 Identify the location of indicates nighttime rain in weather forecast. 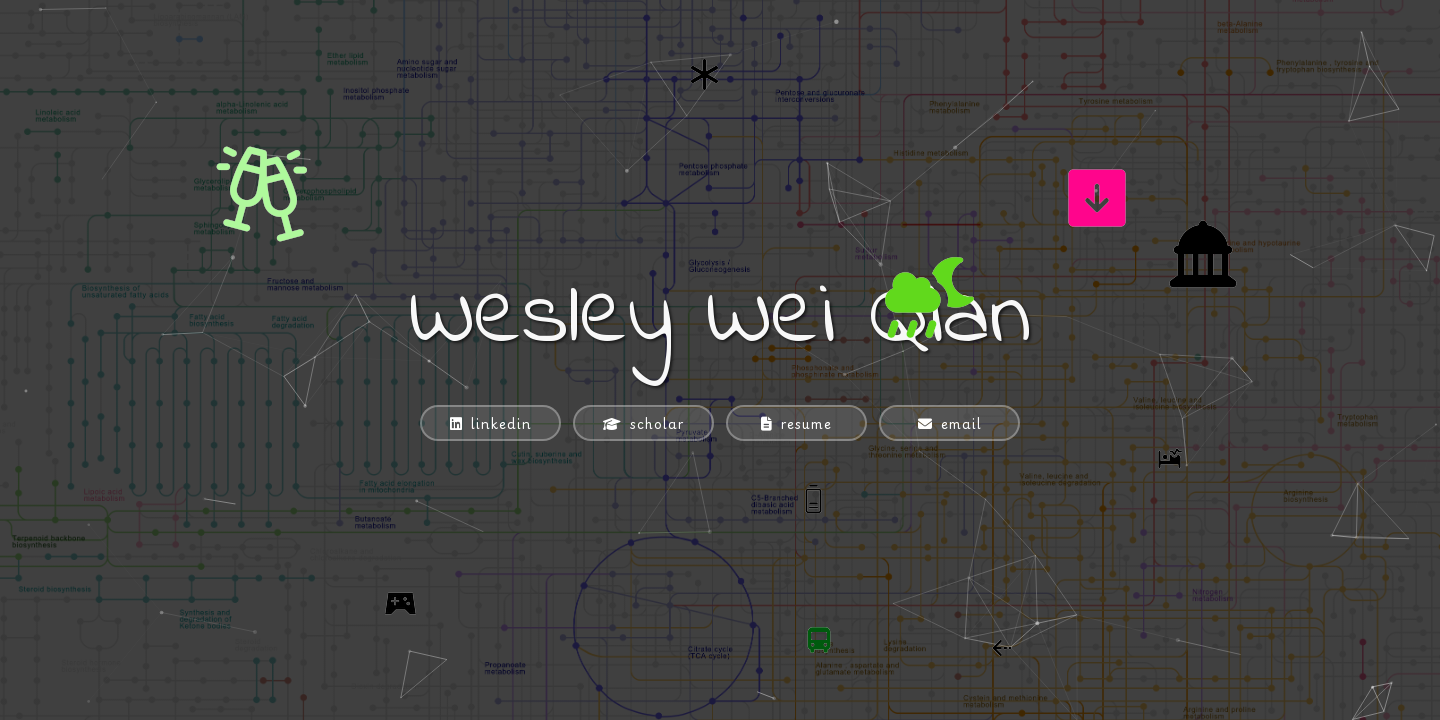
(930, 297).